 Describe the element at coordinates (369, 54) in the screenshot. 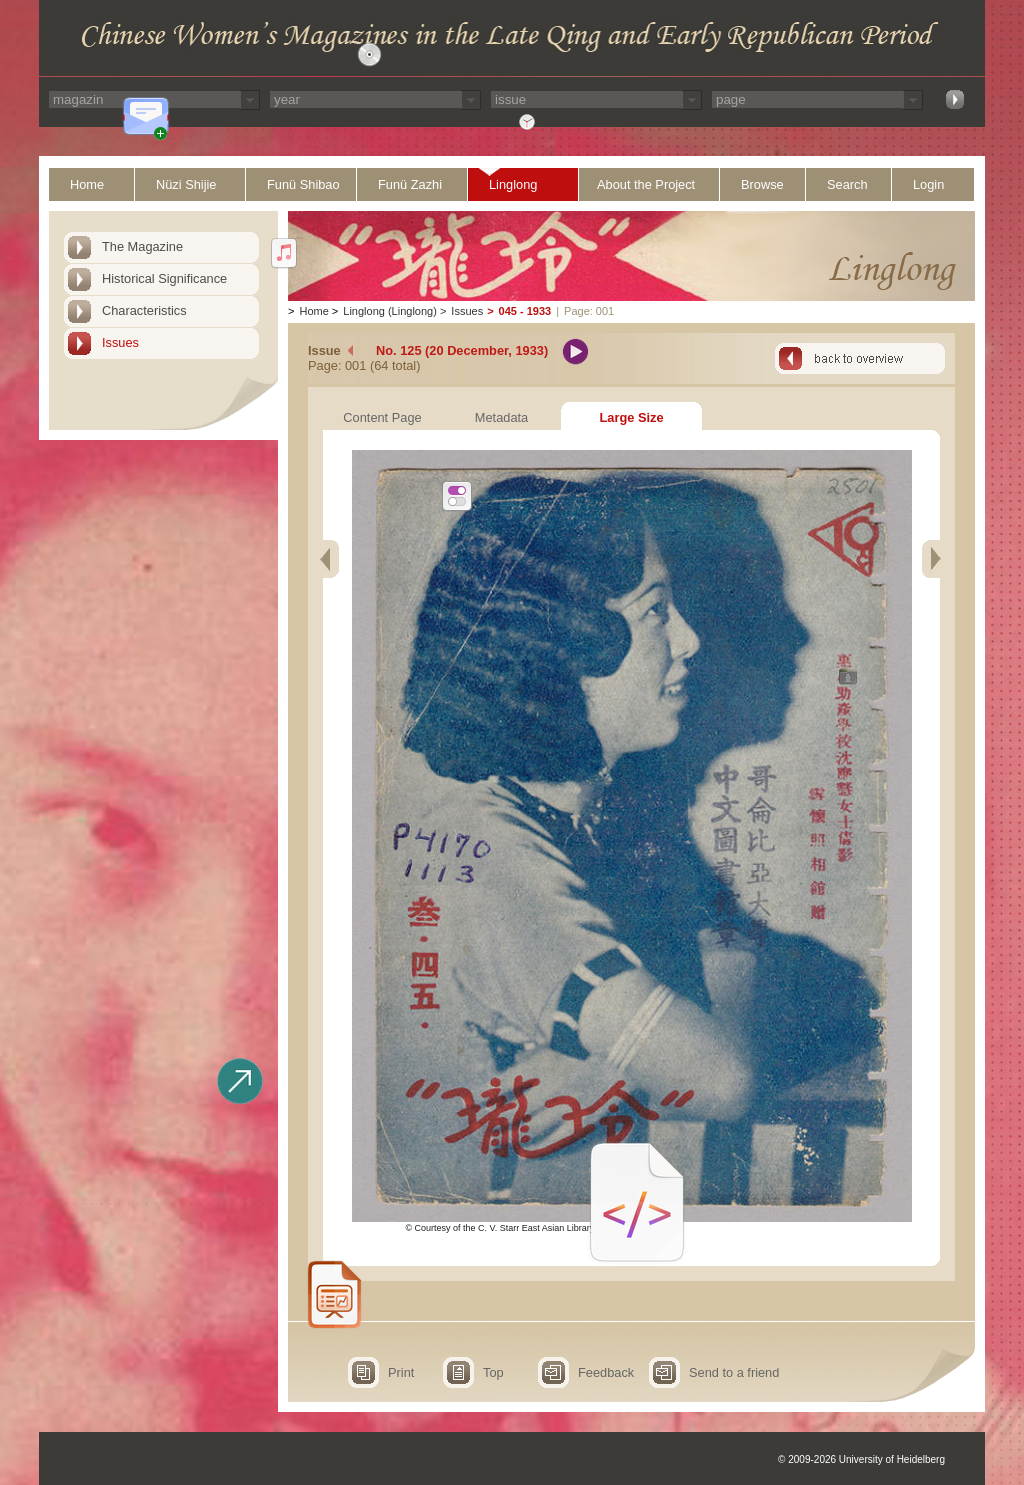

I see `access optical disc drive or CD/DVD media` at that location.